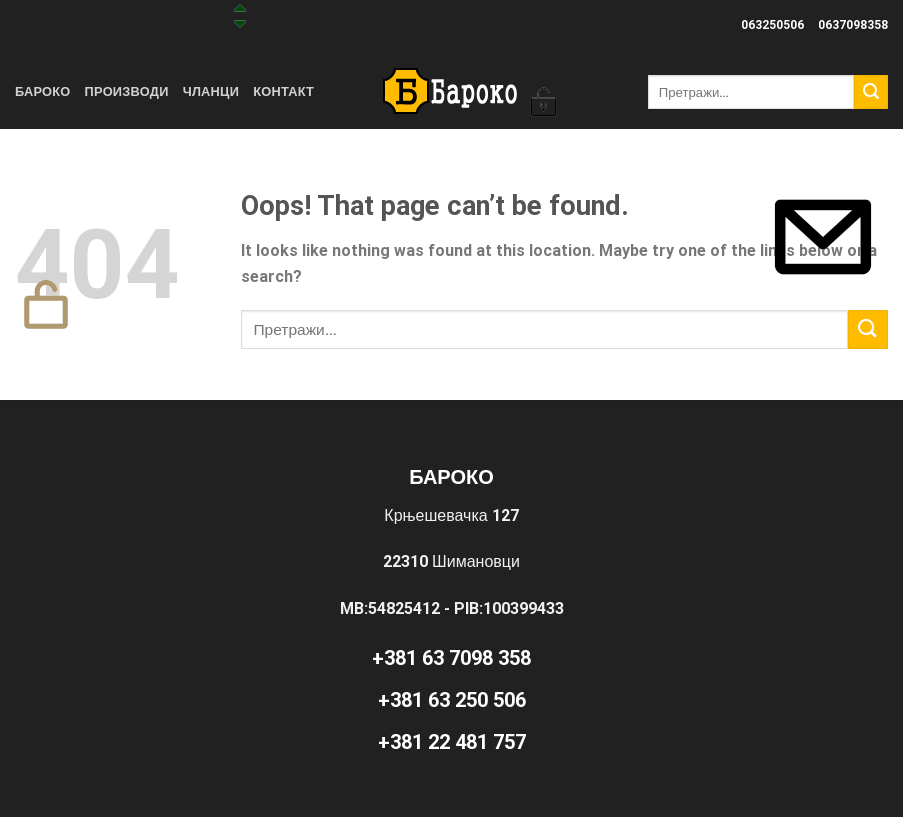 Image resolution: width=903 pixels, height=817 pixels. I want to click on open your inbox or email, so click(823, 237).